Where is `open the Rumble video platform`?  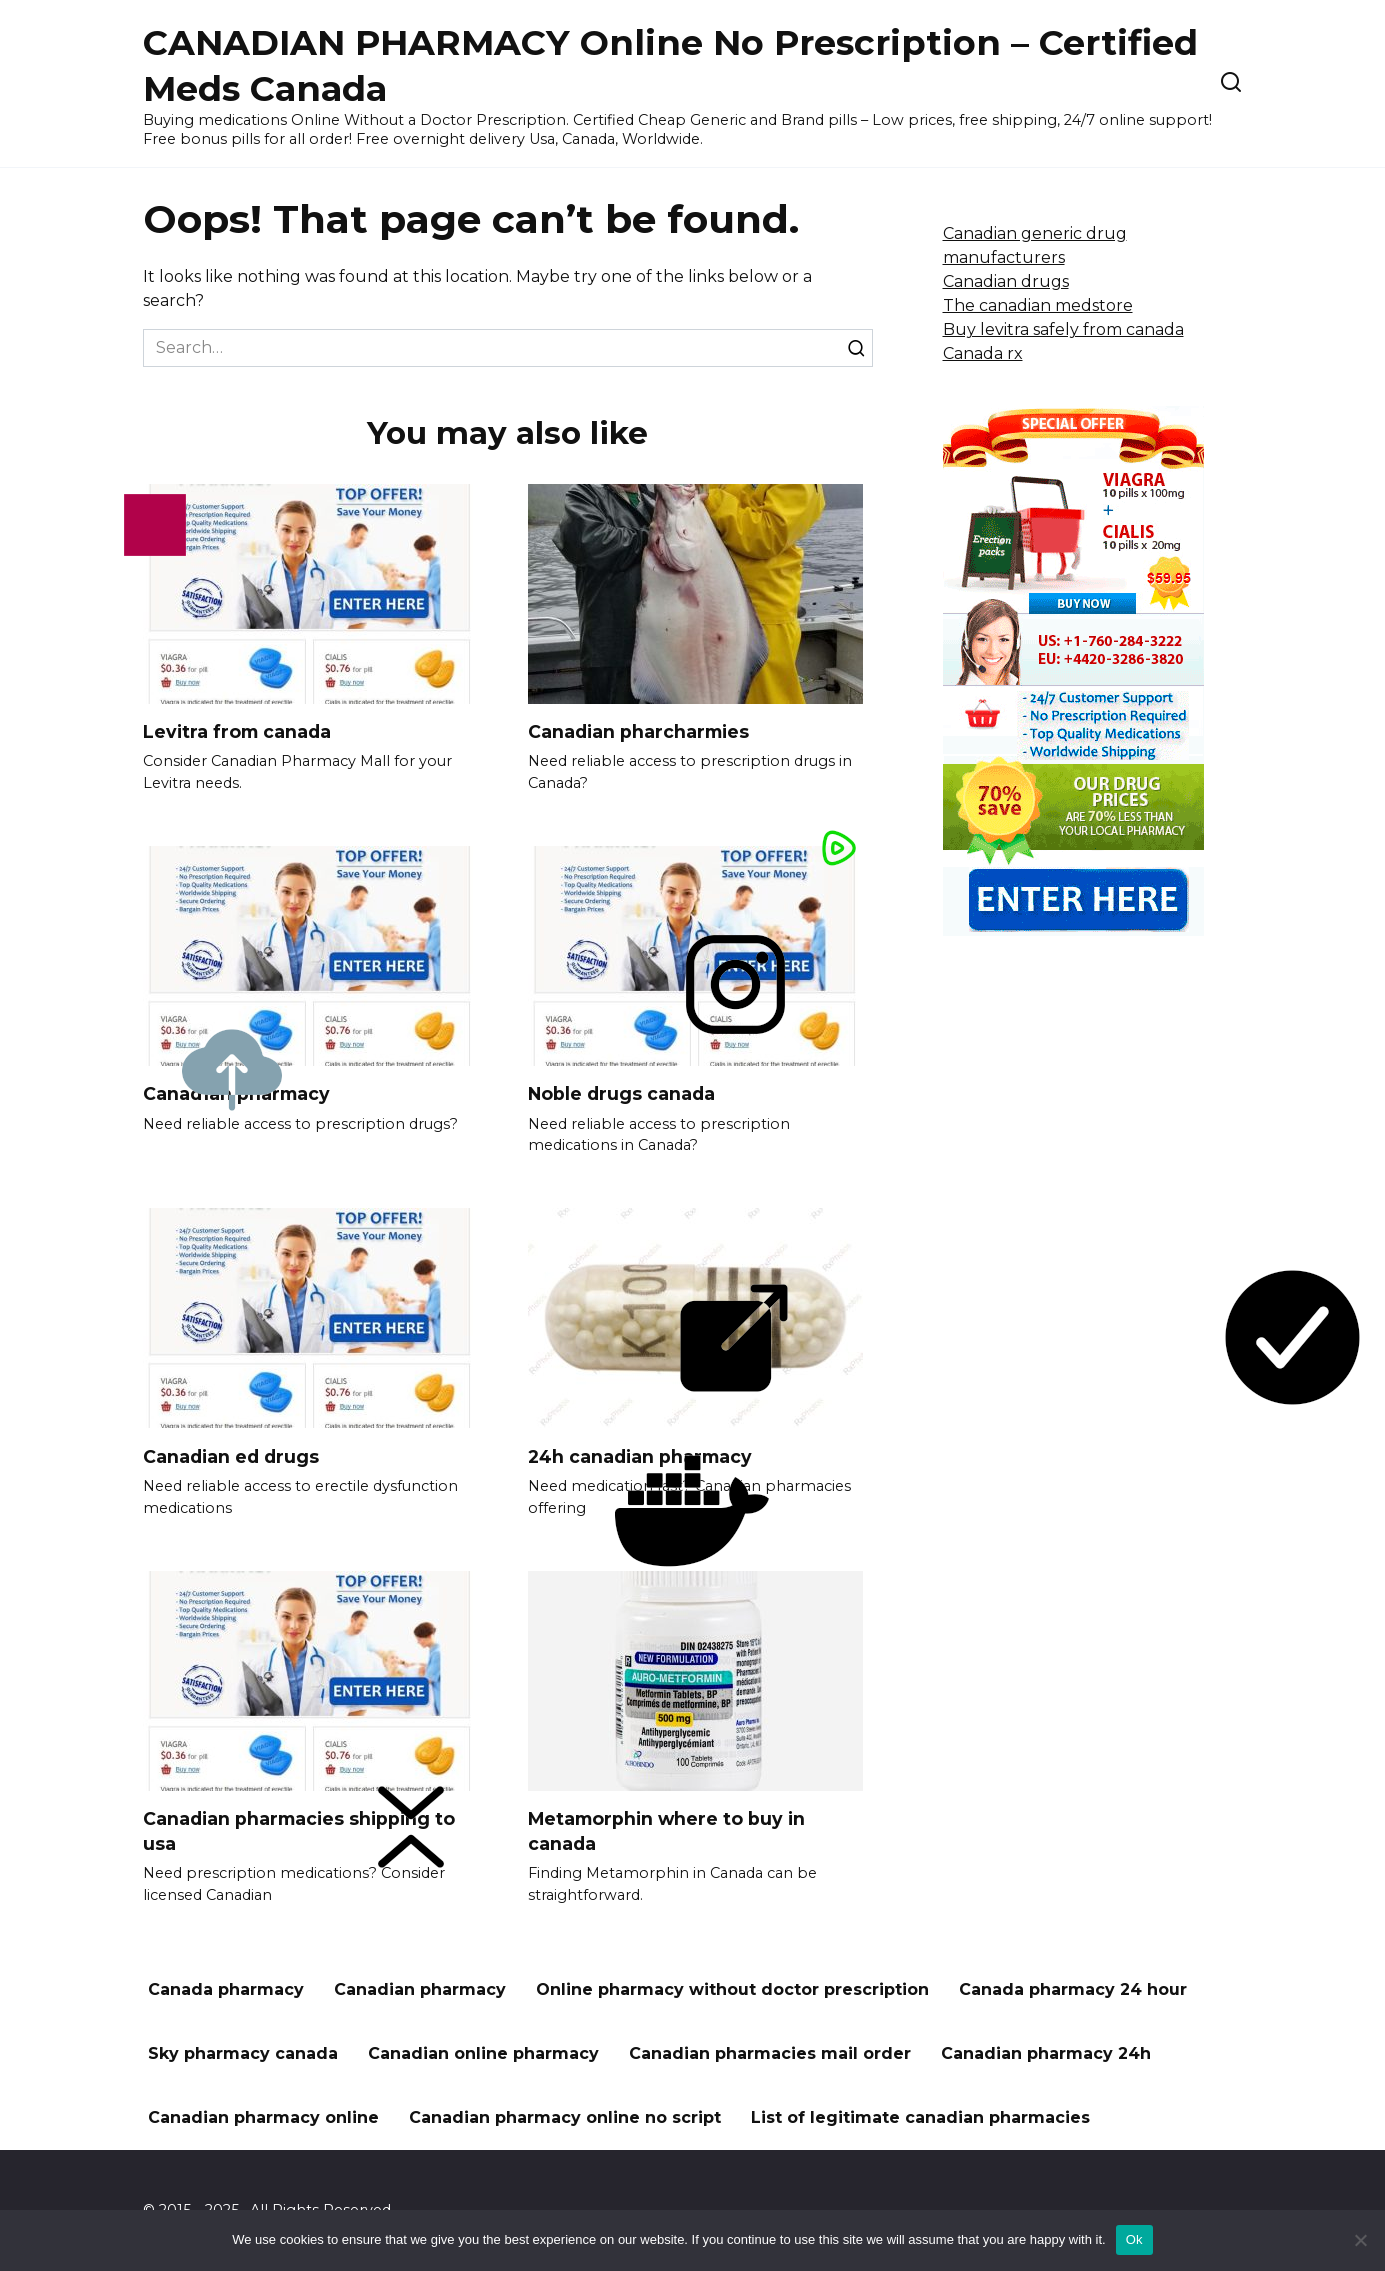
open the Rumble video platform is located at coordinates (838, 848).